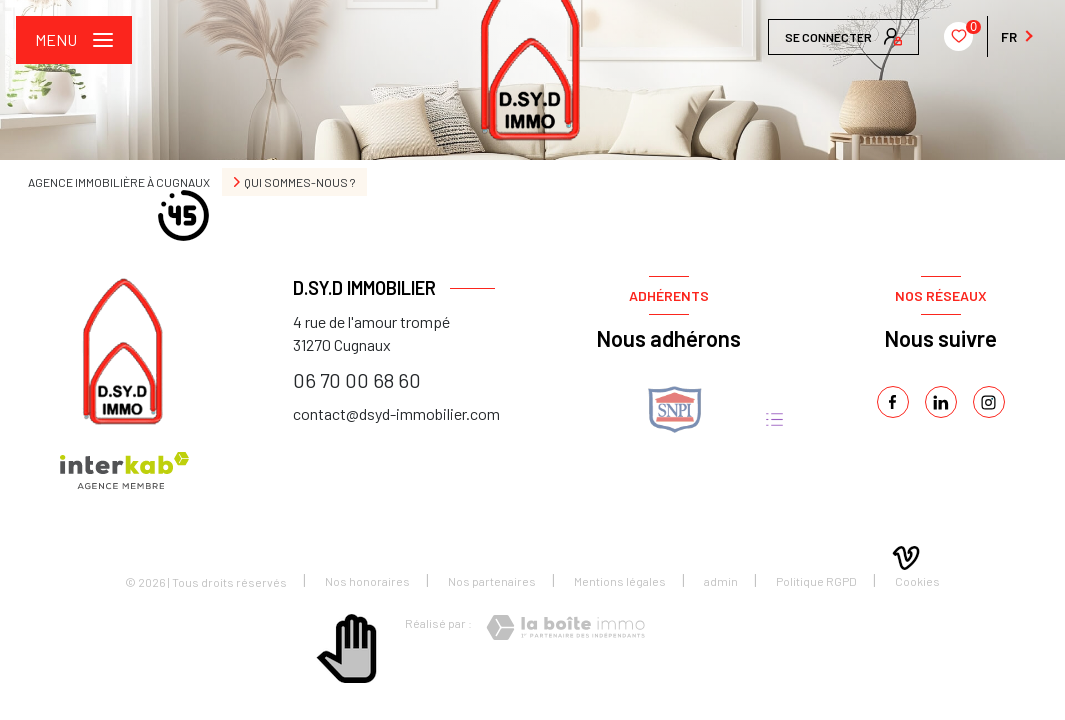 The height and width of the screenshot is (720, 1065). Describe the element at coordinates (347, 648) in the screenshot. I see `stop or halt an action` at that location.